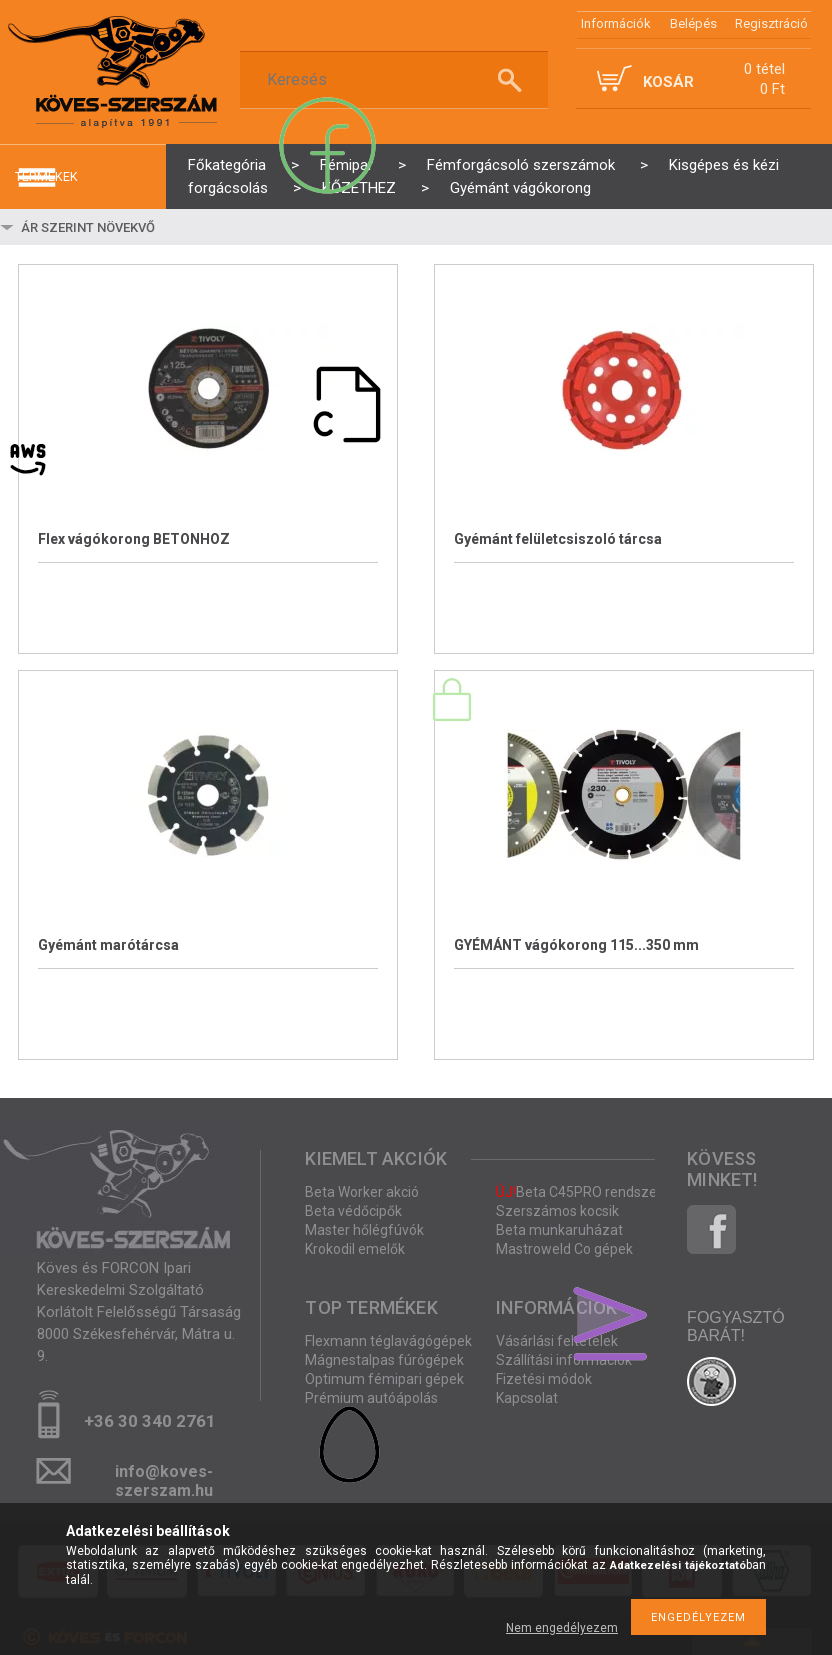 The width and height of the screenshot is (832, 1655). Describe the element at coordinates (28, 458) in the screenshot. I see `access Amazon Web Services console` at that location.